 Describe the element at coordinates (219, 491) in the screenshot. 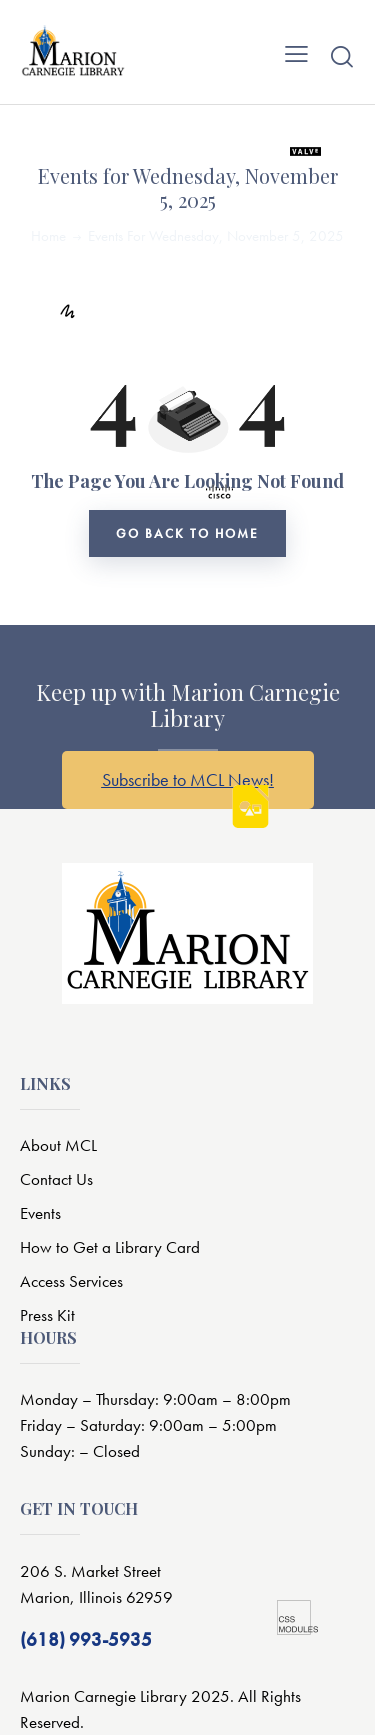

I see `Cisco company logo` at that location.